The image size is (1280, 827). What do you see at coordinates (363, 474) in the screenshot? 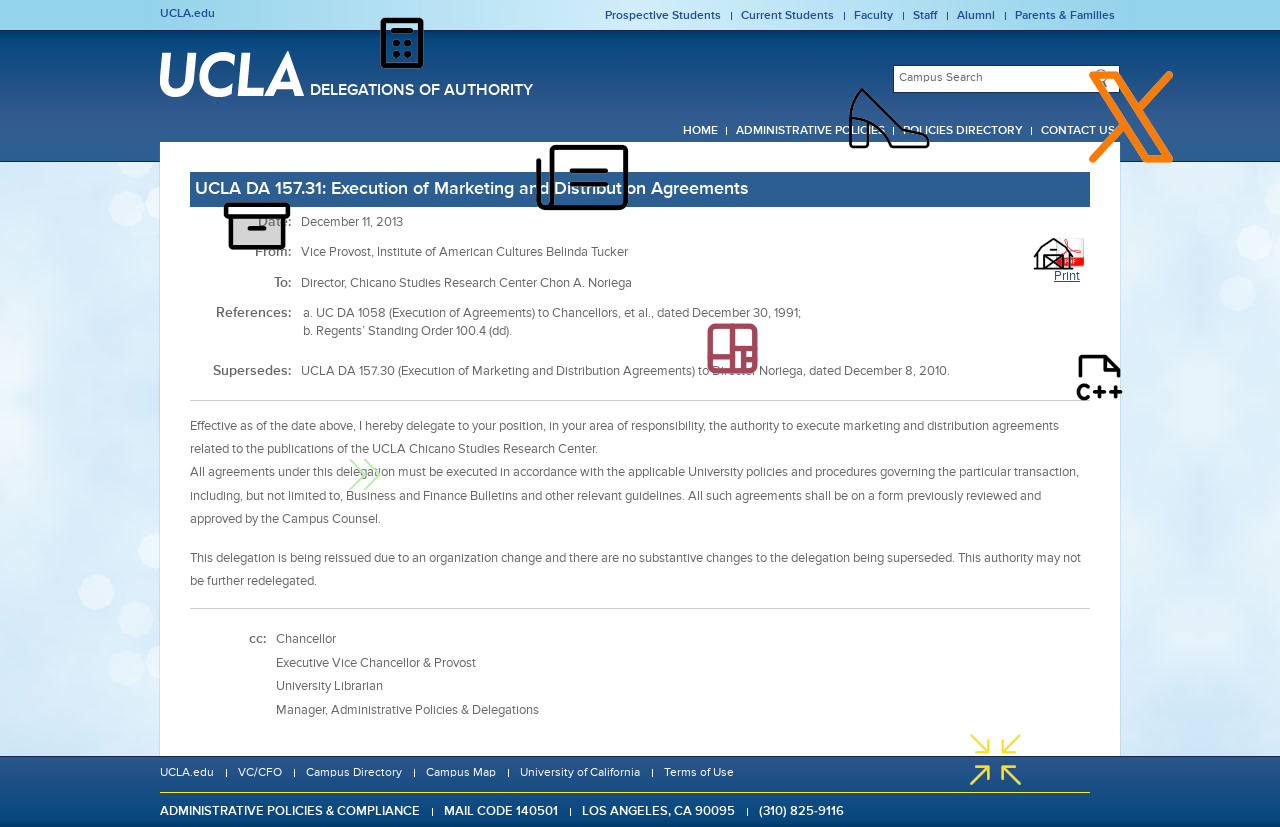
I see `skip forward or advance to next item` at bounding box center [363, 474].